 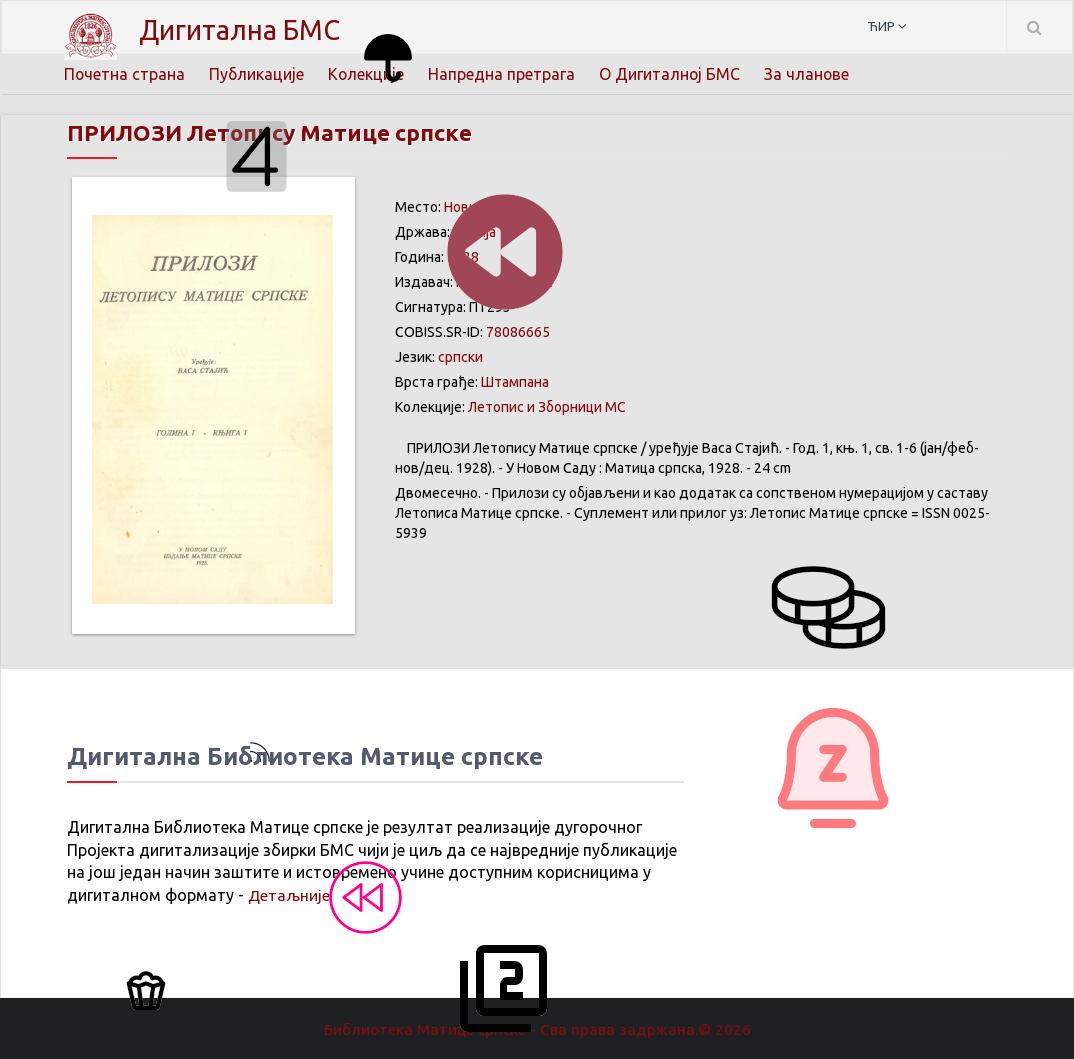 What do you see at coordinates (833, 768) in the screenshot?
I see `mute notifications while sleeping` at bounding box center [833, 768].